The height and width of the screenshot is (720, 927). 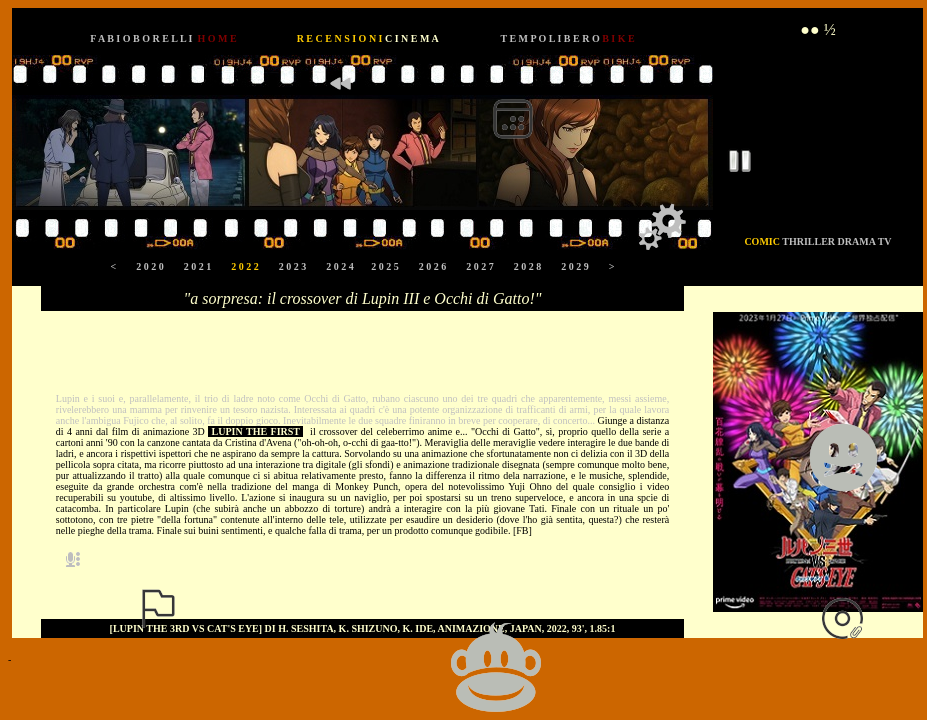 What do you see at coordinates (73, 559) in the screenshot?
I see `microphone input level is high` at bounding box center [73, 559].